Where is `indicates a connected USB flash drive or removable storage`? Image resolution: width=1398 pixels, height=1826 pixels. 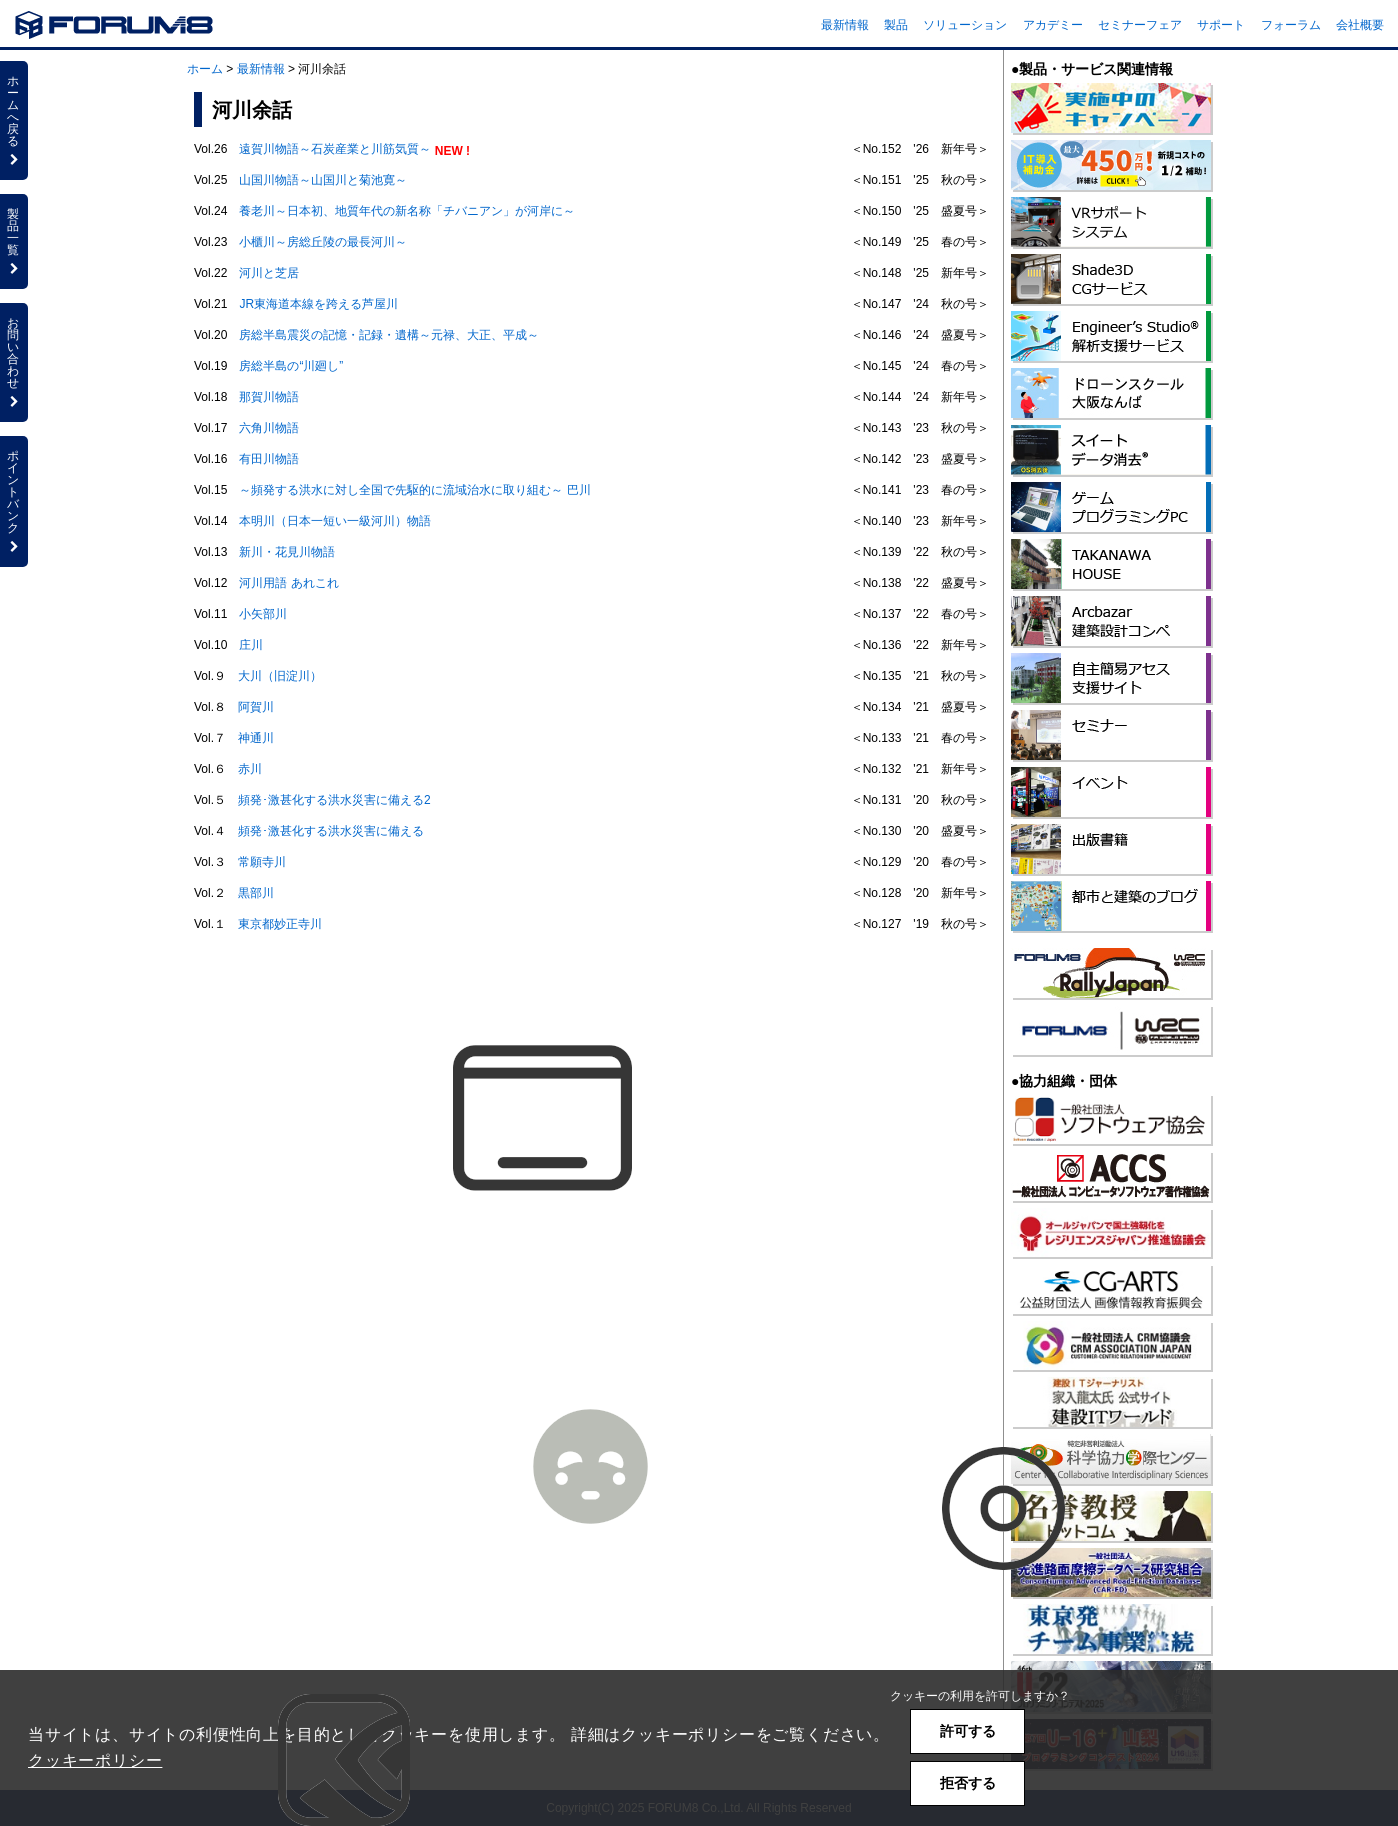
indicates a connected USB flash drive or removable storage is located at coordinates (1030, 283).